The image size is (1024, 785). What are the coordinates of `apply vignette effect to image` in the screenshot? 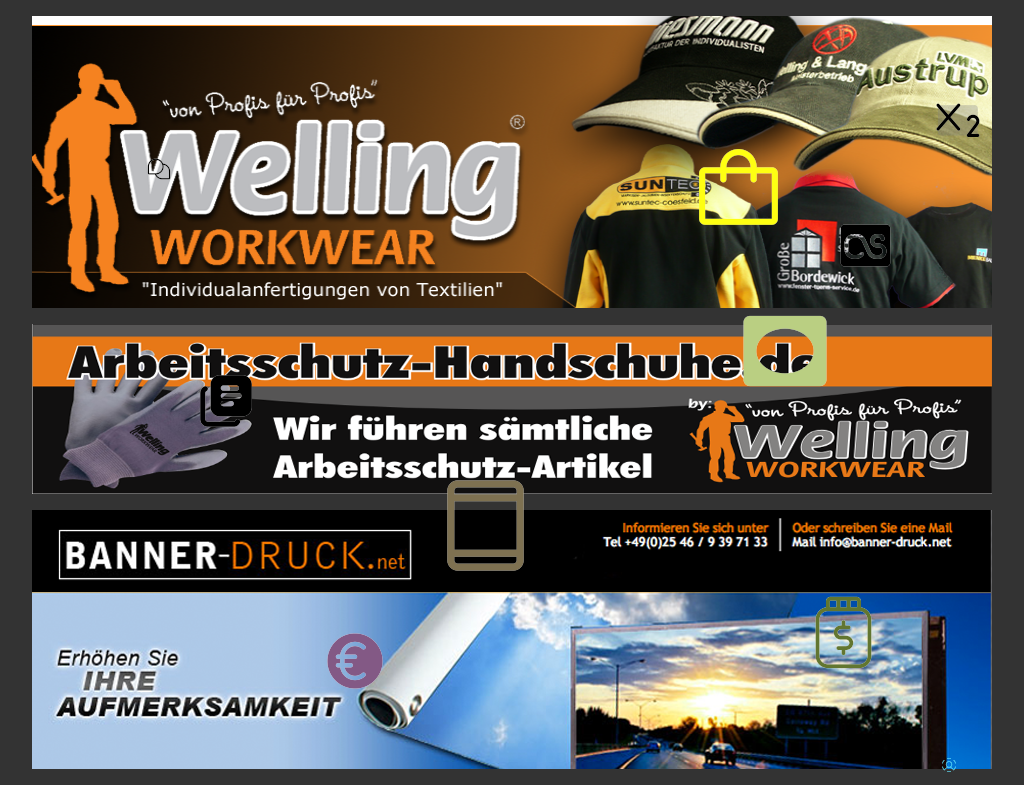 It's located at (785, 351).